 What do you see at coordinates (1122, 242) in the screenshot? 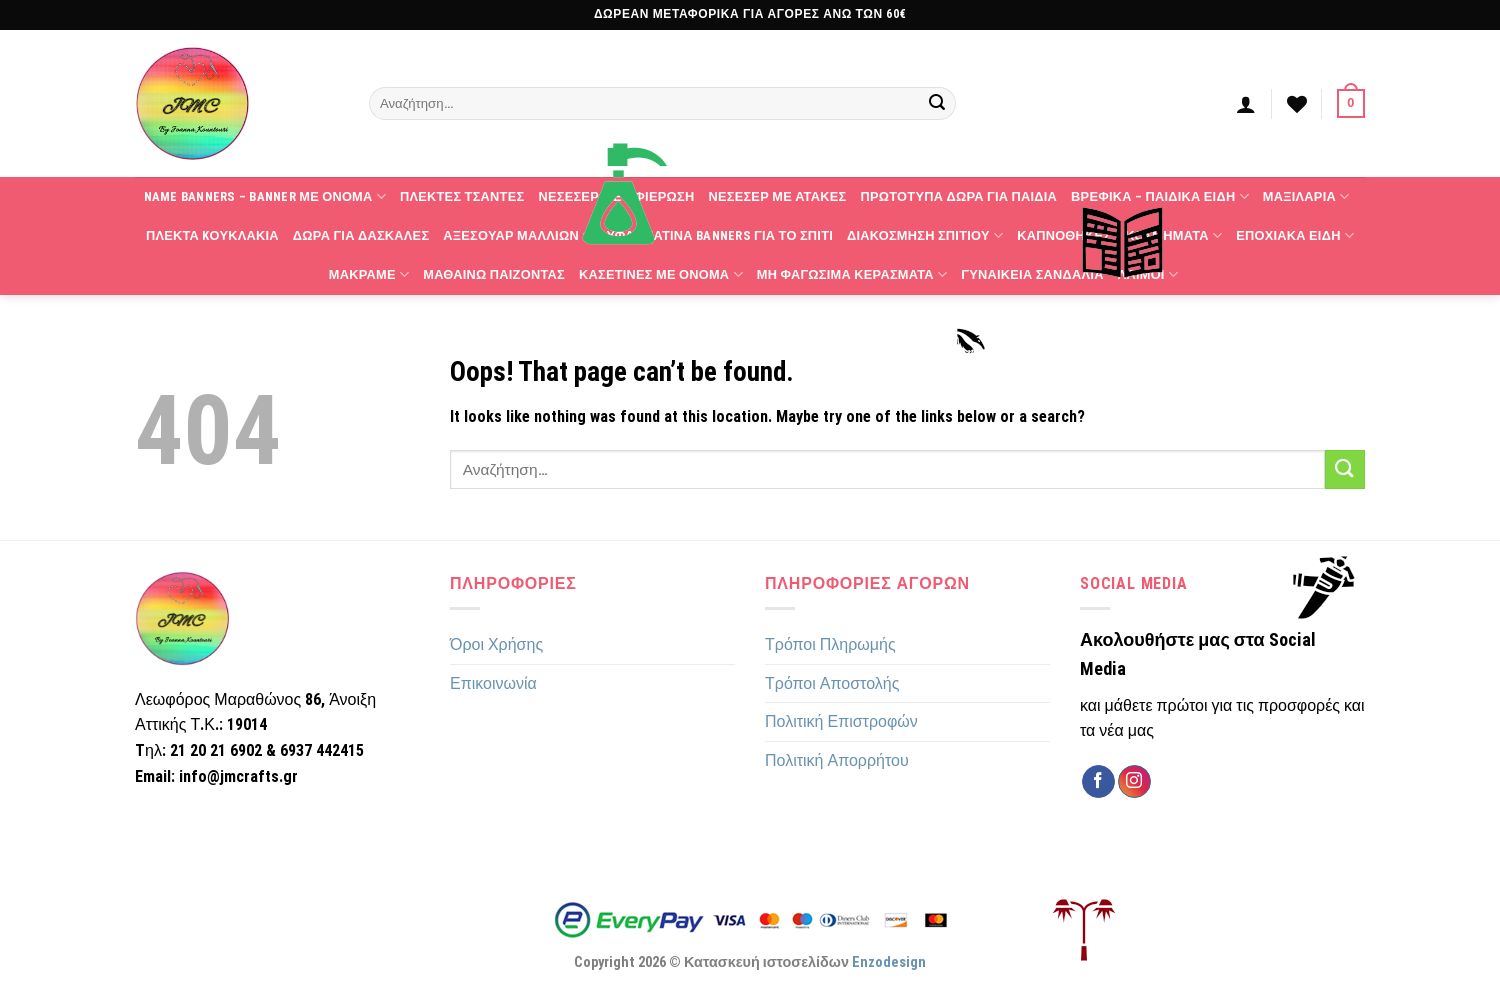
I see `view news and articles` at bounding box center [1122, 242].